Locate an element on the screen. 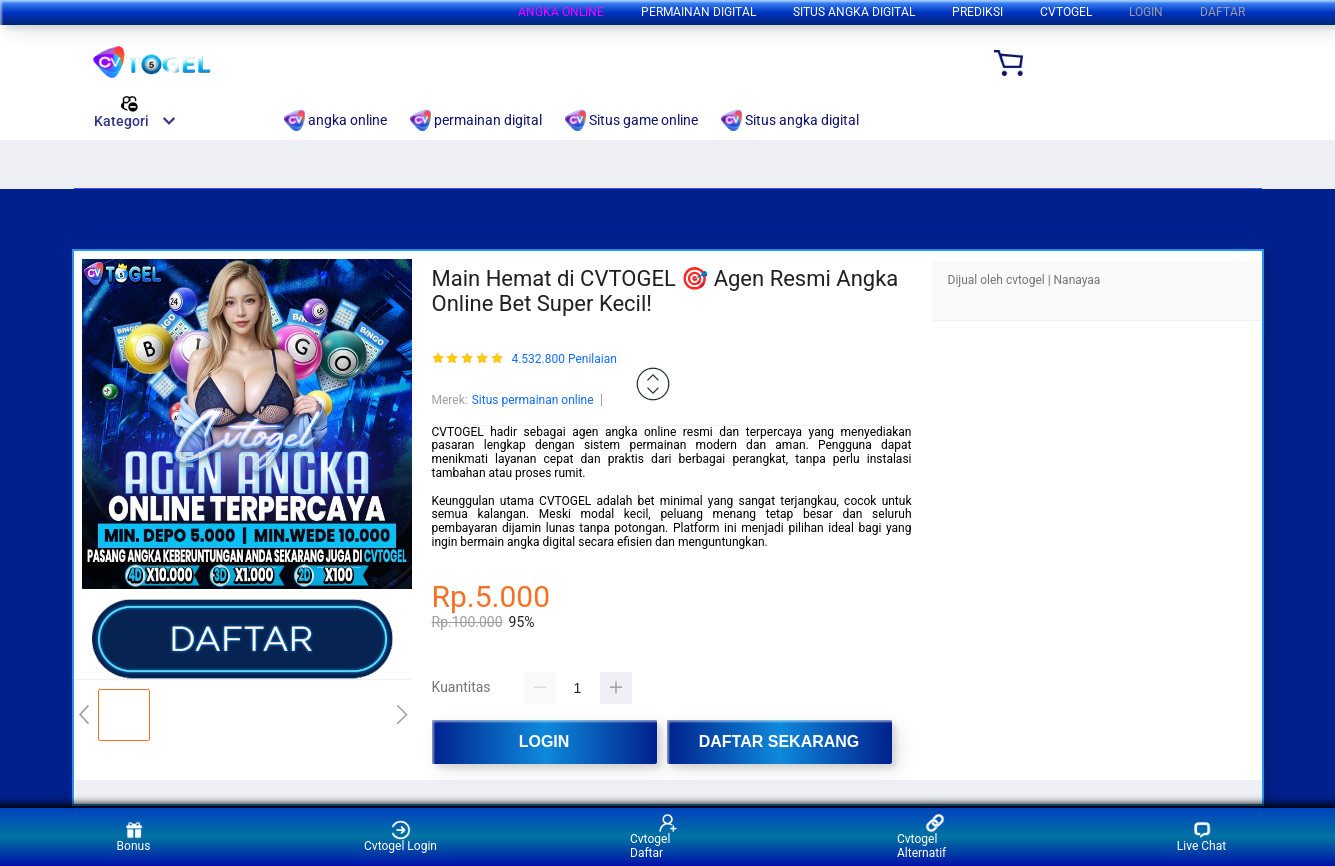 Image resolution: width=1335 pixels, height=866 pixels. github copilot is blocked or disabled is located at coordinates (129, 103).